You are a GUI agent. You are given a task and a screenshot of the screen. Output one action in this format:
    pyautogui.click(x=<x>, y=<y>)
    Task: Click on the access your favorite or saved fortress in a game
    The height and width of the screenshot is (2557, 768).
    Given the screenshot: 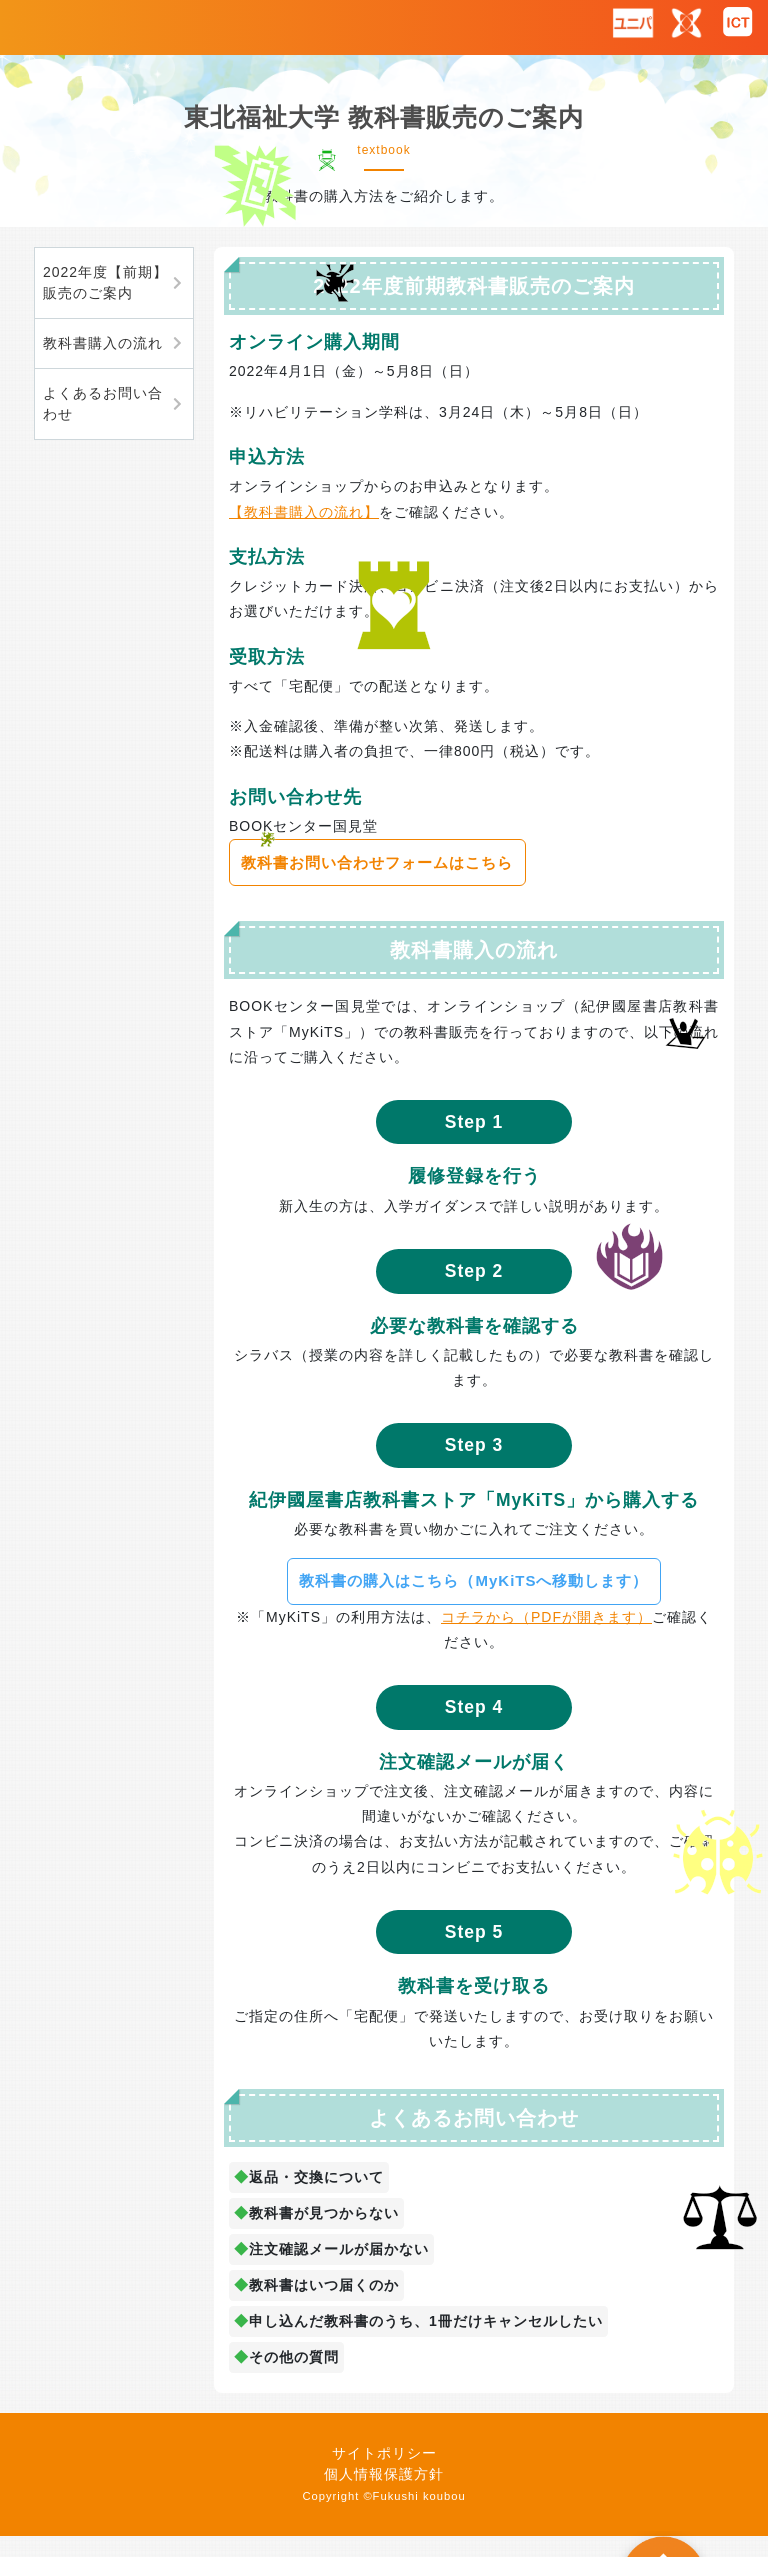 What is the action you would take?
    pyautogui.click(x=394, y=605)
    